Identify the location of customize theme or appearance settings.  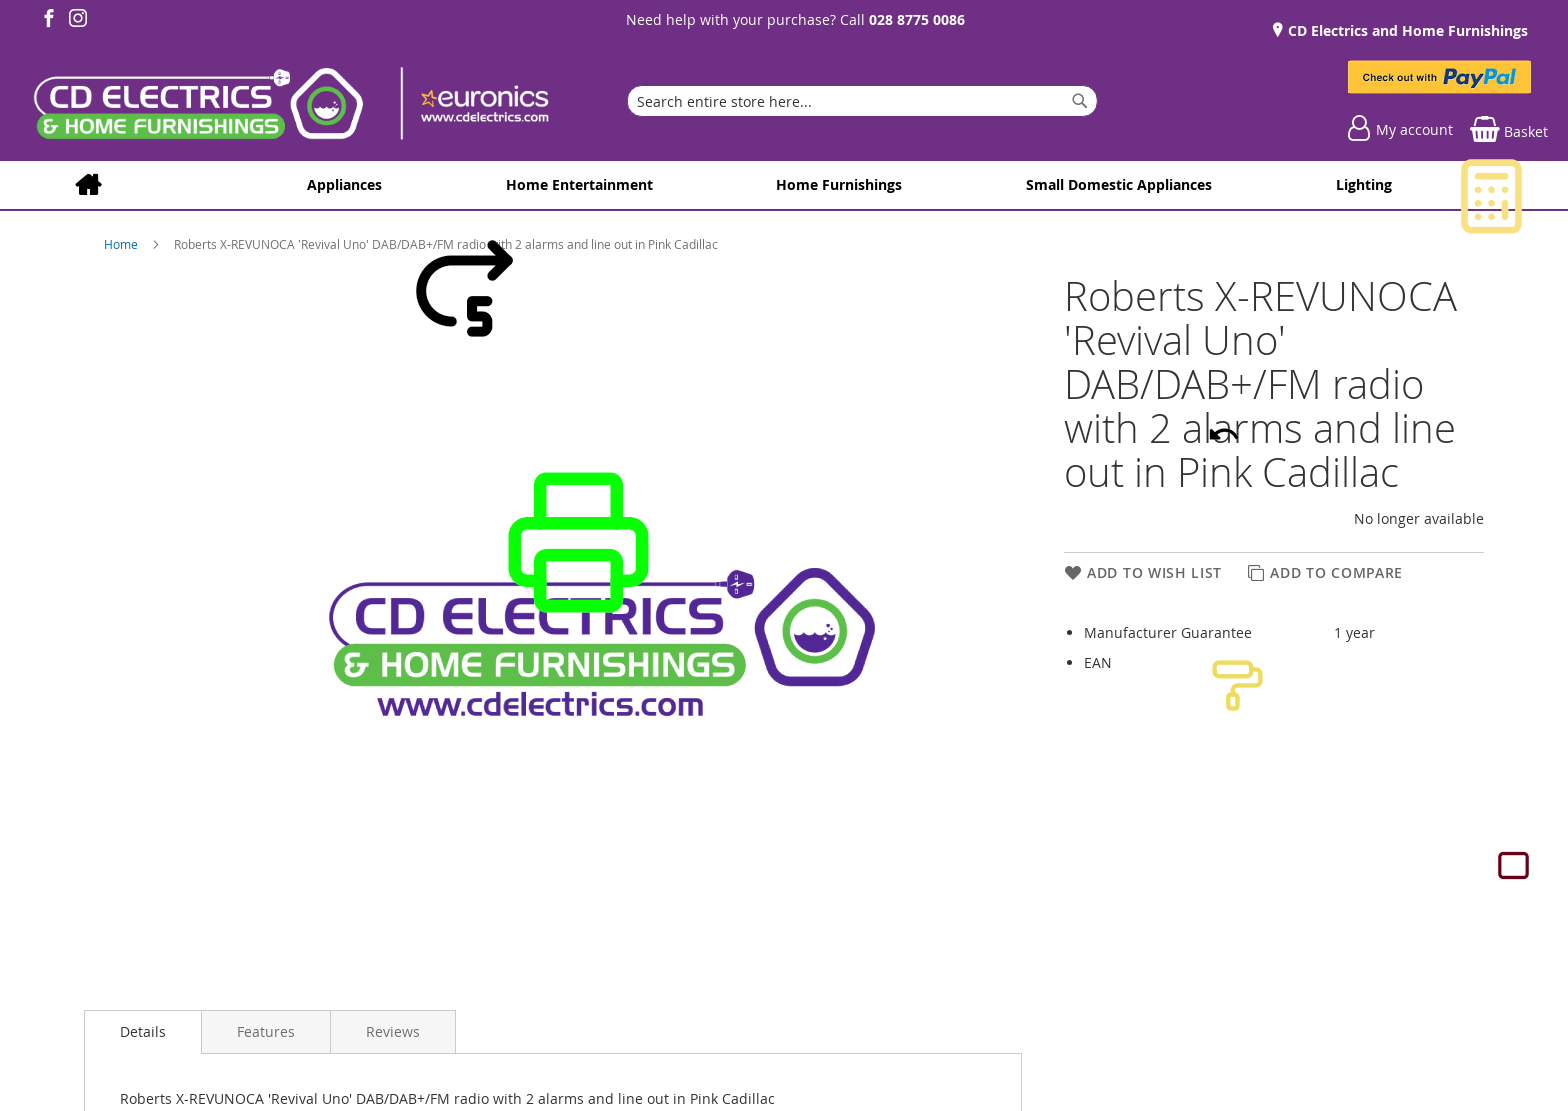
(1237, 685).